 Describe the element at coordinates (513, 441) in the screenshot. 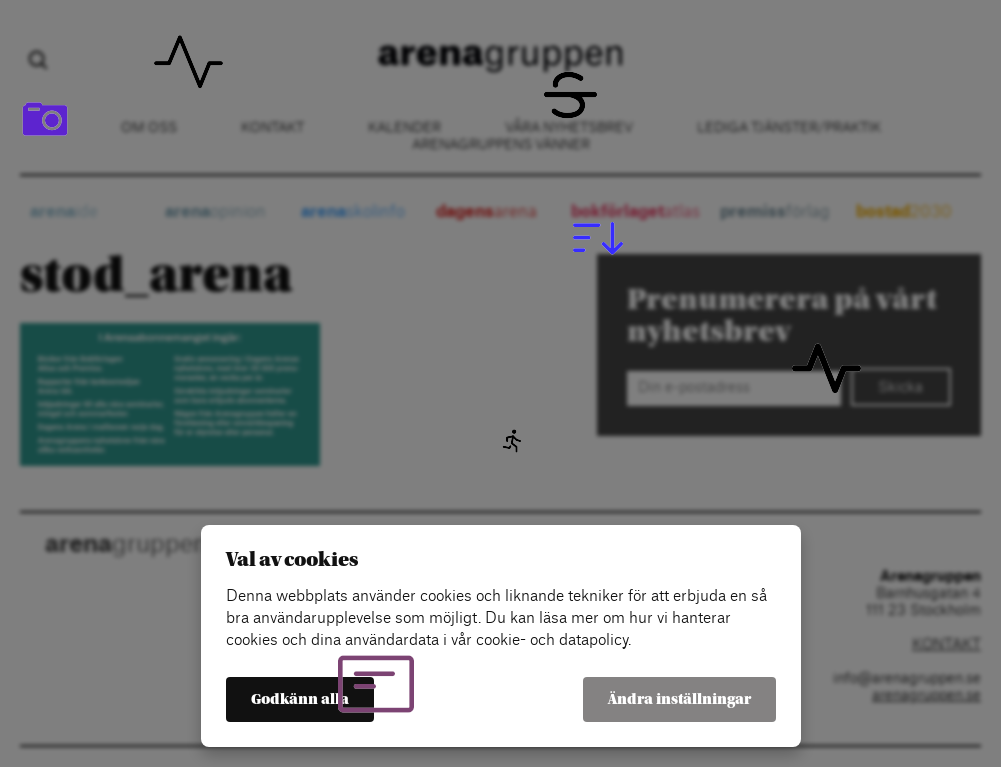

I see `start running or jogging activity` at that location.